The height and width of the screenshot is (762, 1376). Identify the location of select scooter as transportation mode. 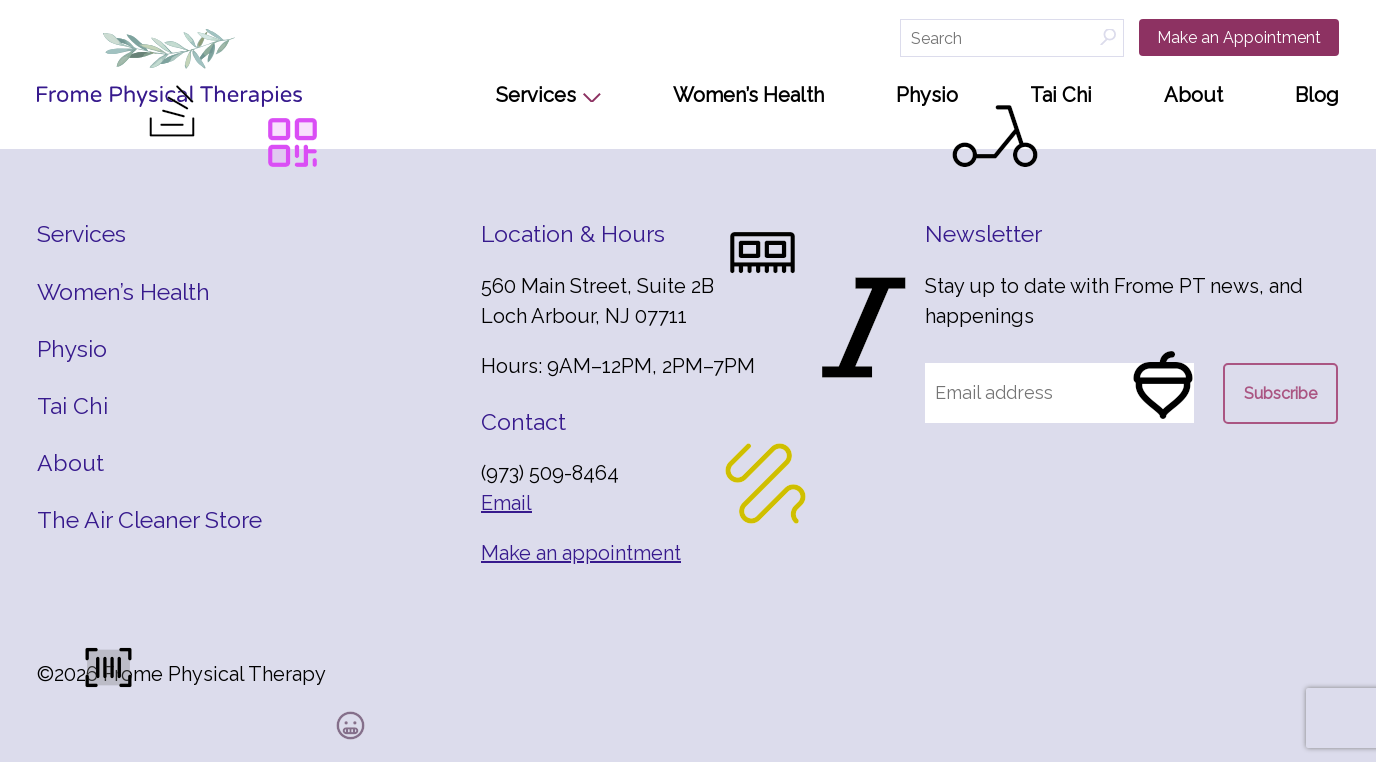
(995, 139).